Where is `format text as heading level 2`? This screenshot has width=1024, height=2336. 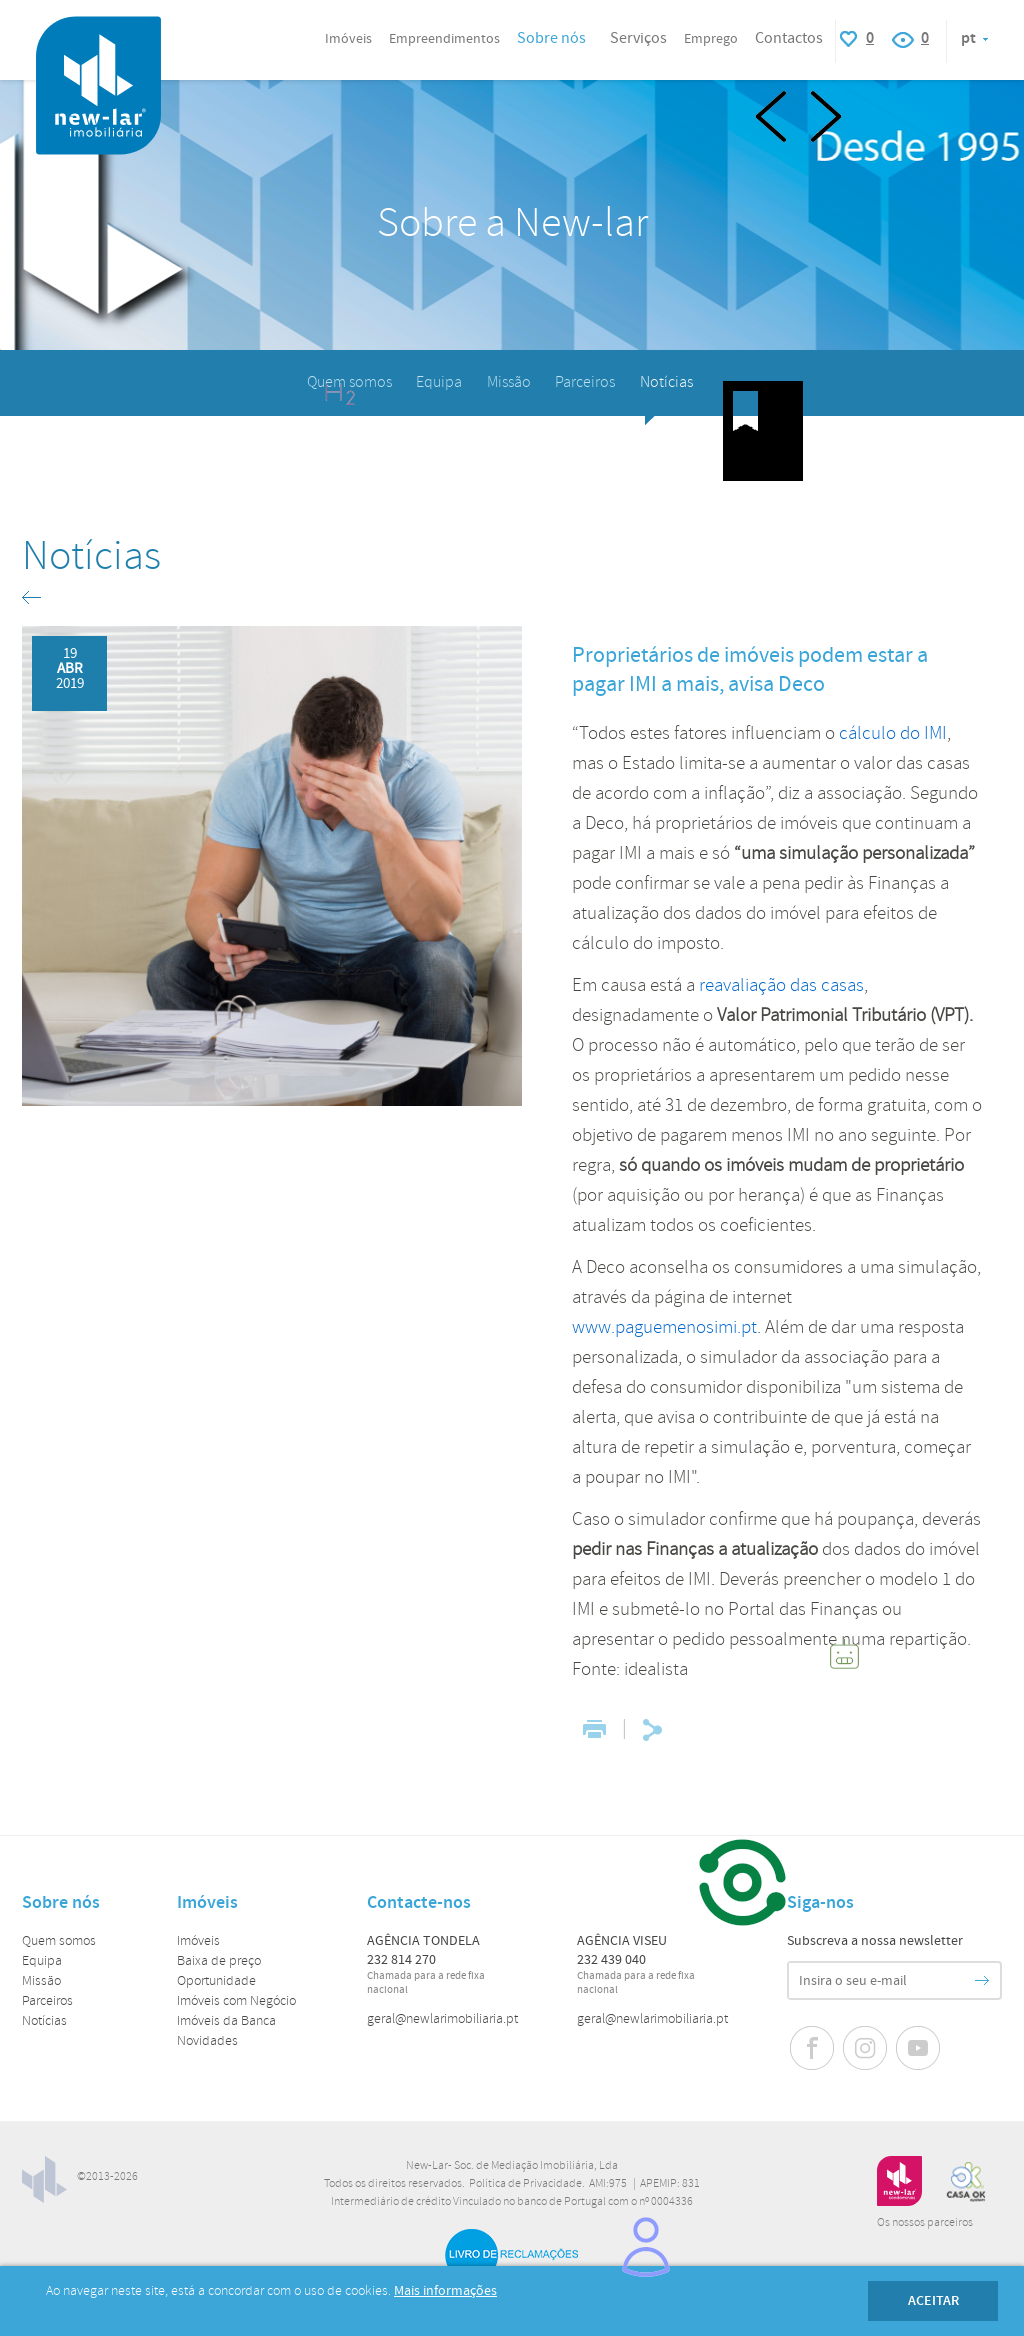 format text as heading level 2 is located at coordinates (338, 393).